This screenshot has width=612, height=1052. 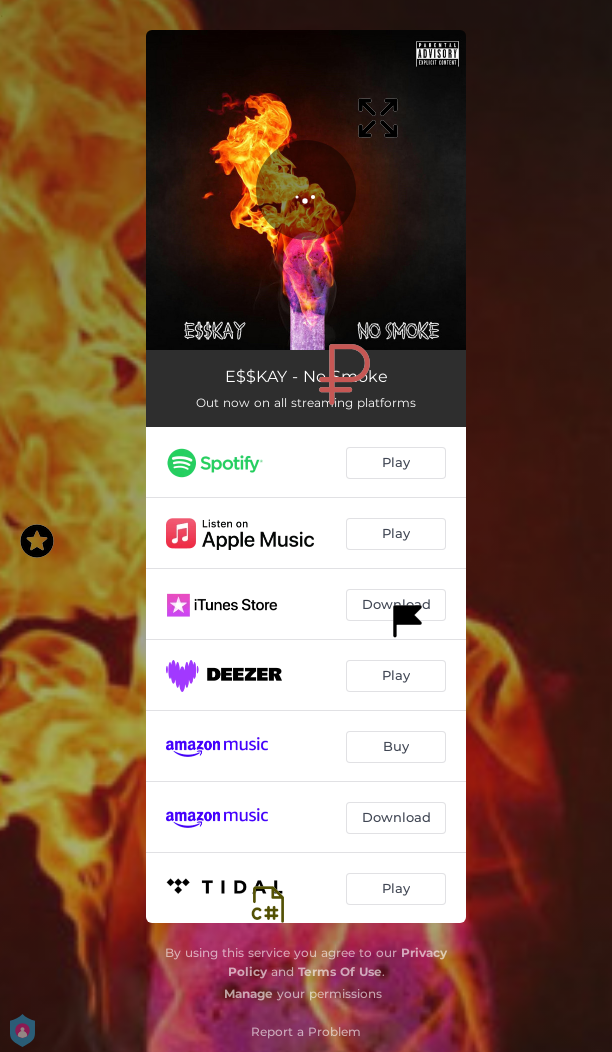 I want to click on view prices in russian rubles, so click(x=344, y=374).